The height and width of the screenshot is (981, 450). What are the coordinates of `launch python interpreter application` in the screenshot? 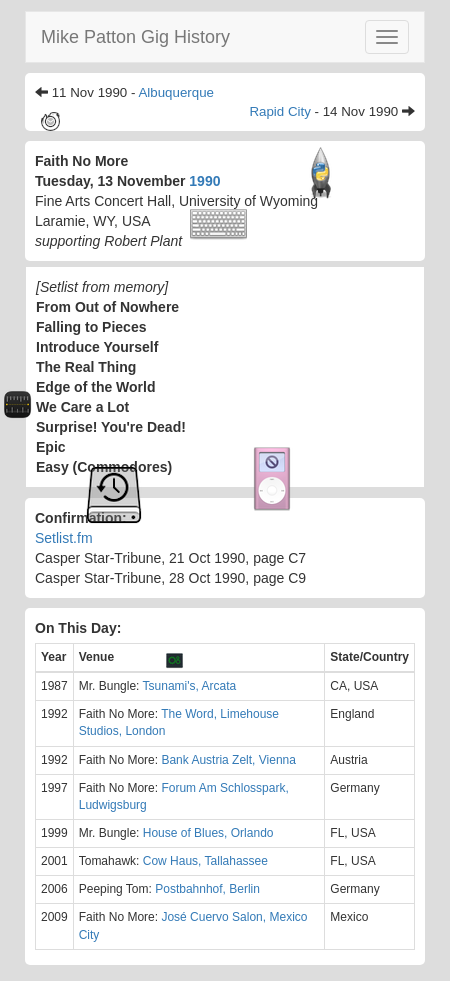 It's located at (321, 173).